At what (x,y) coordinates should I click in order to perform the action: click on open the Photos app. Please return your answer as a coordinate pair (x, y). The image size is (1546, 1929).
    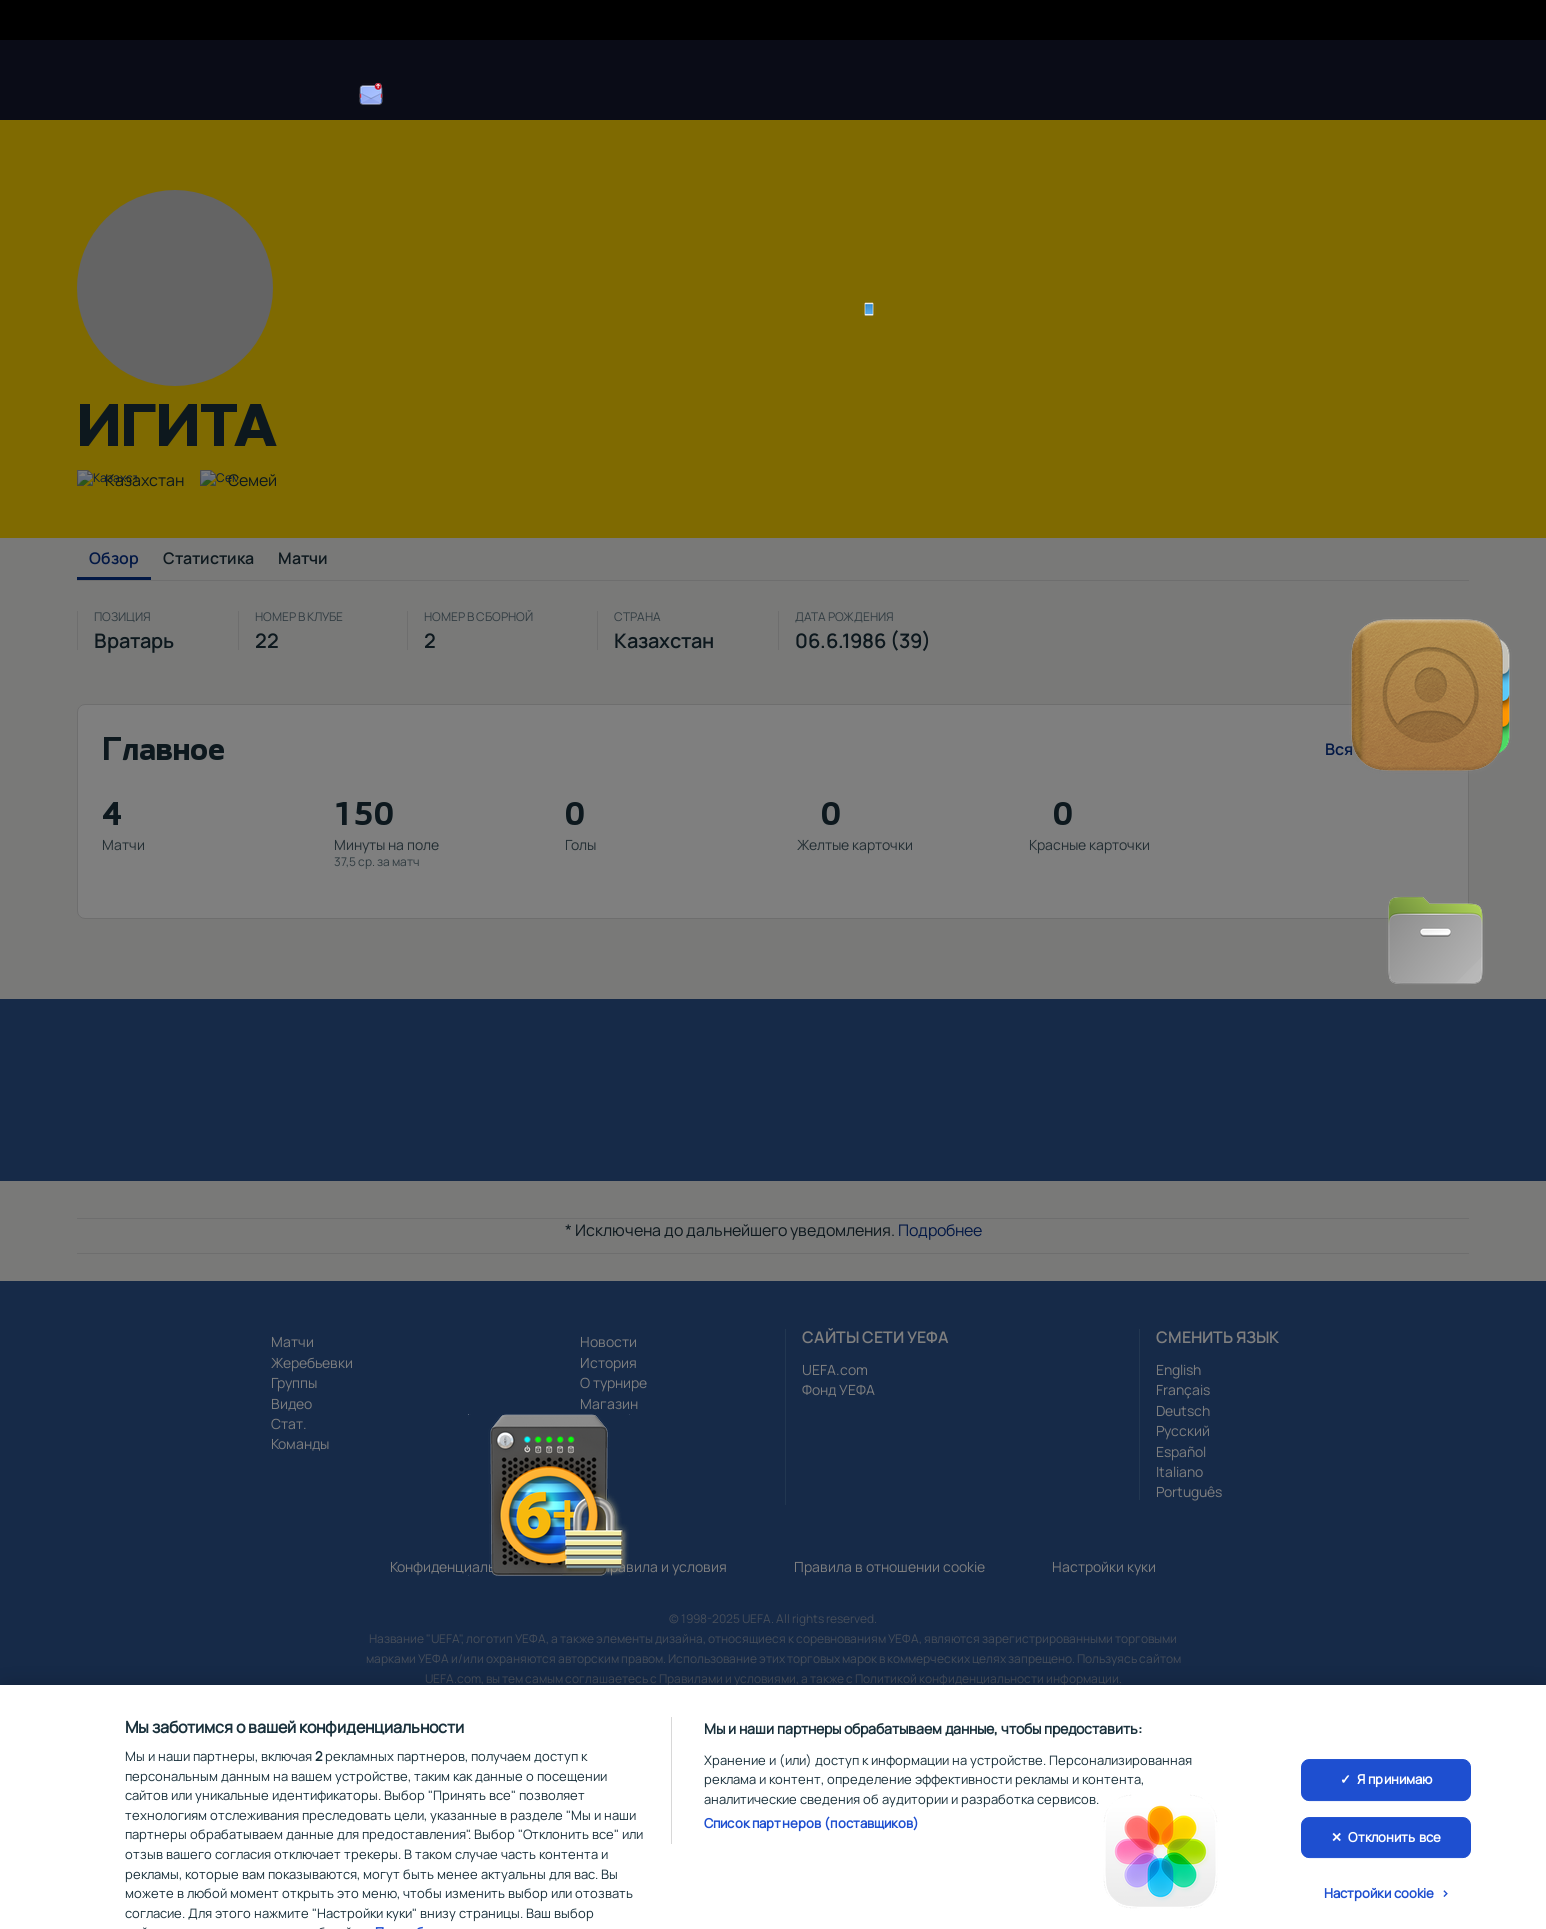
    Looking at the image, I should click on (1160, 1851).